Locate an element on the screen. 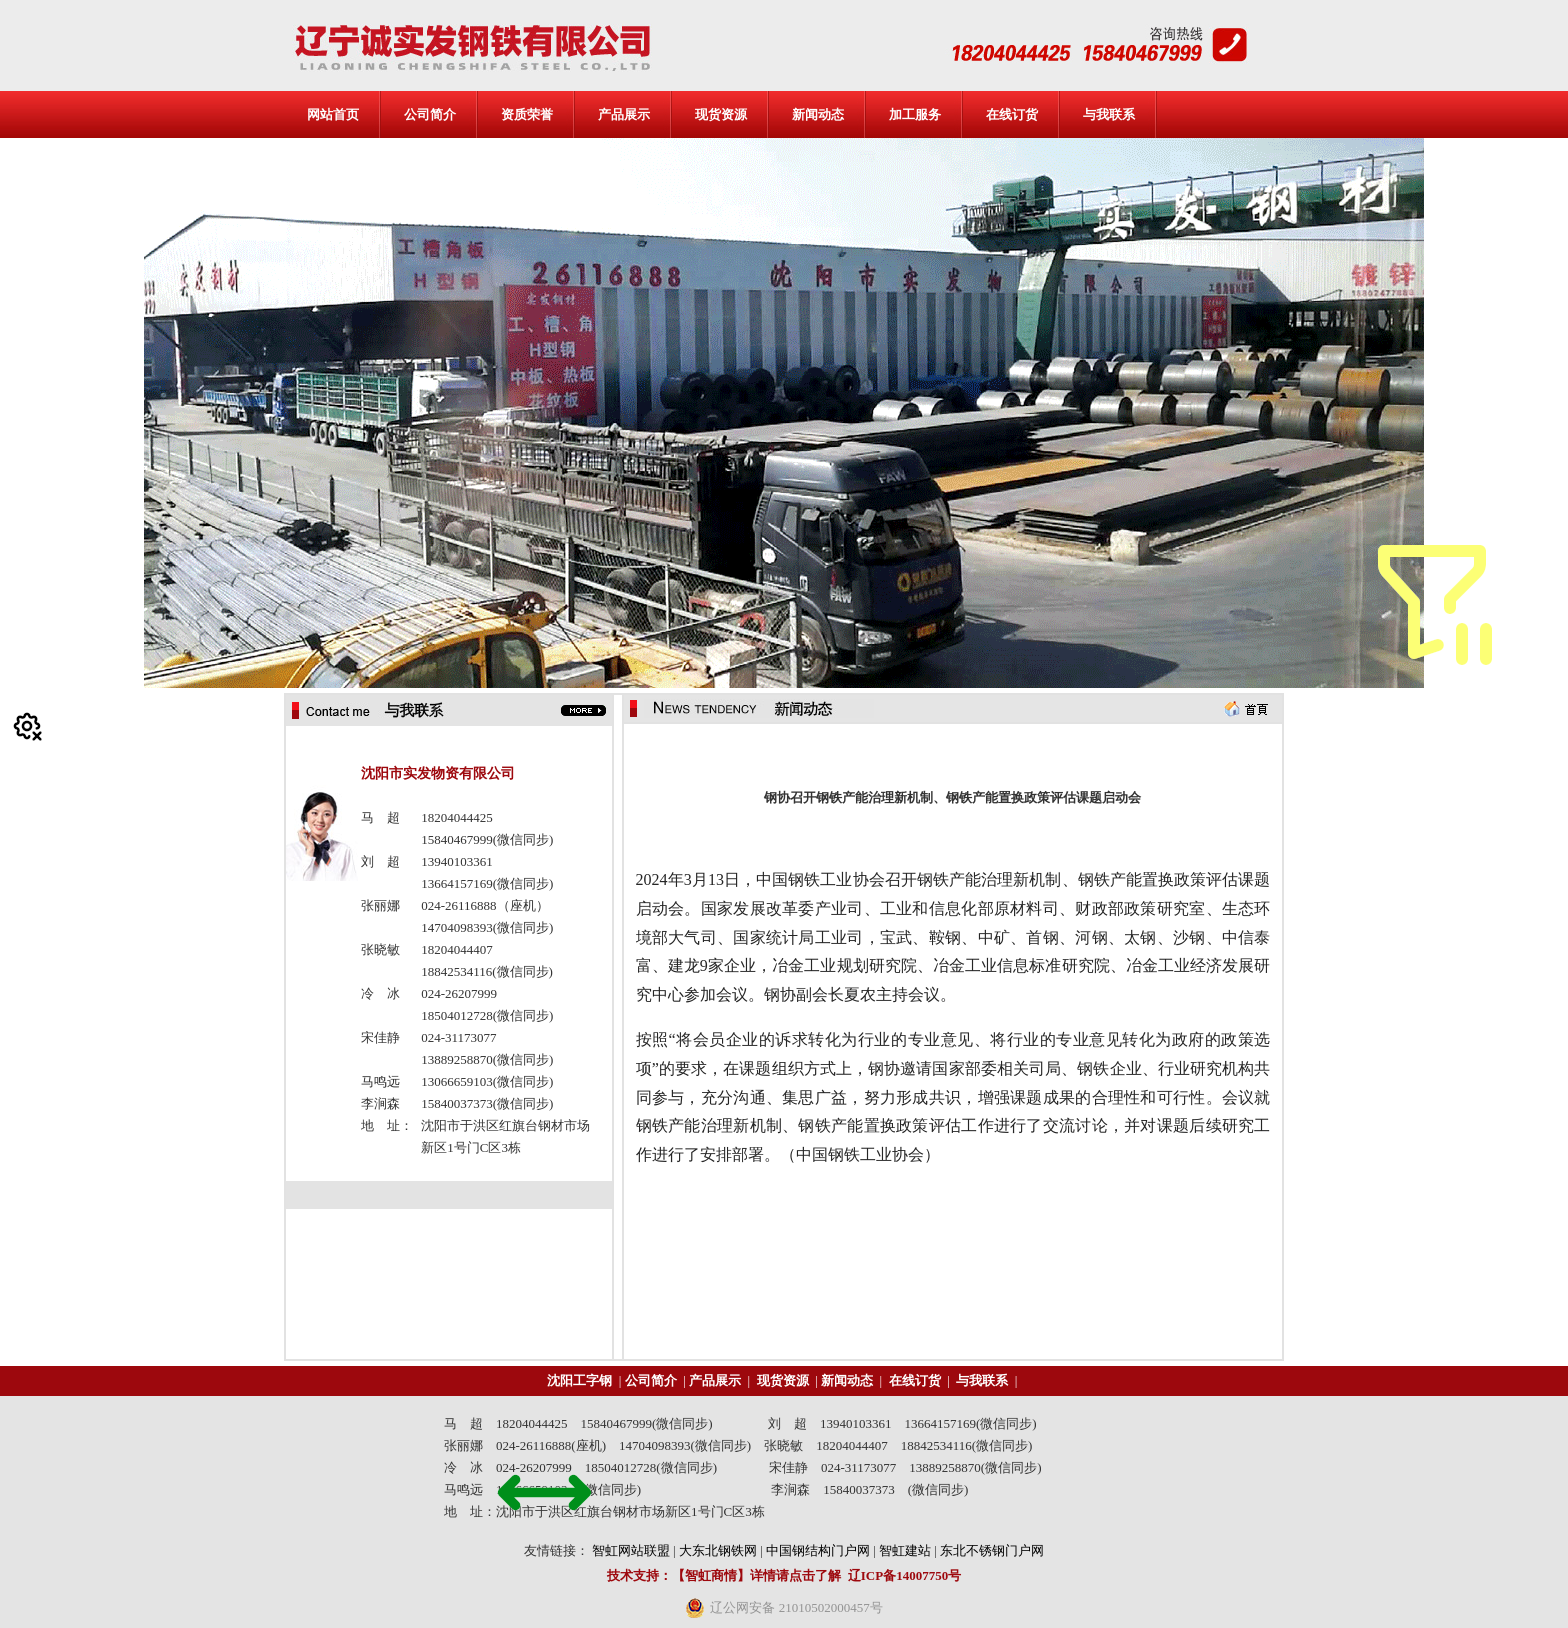 The width and height of the screenshot is (1568, 1628). pause active filters is located at coordinates (1432, 599).